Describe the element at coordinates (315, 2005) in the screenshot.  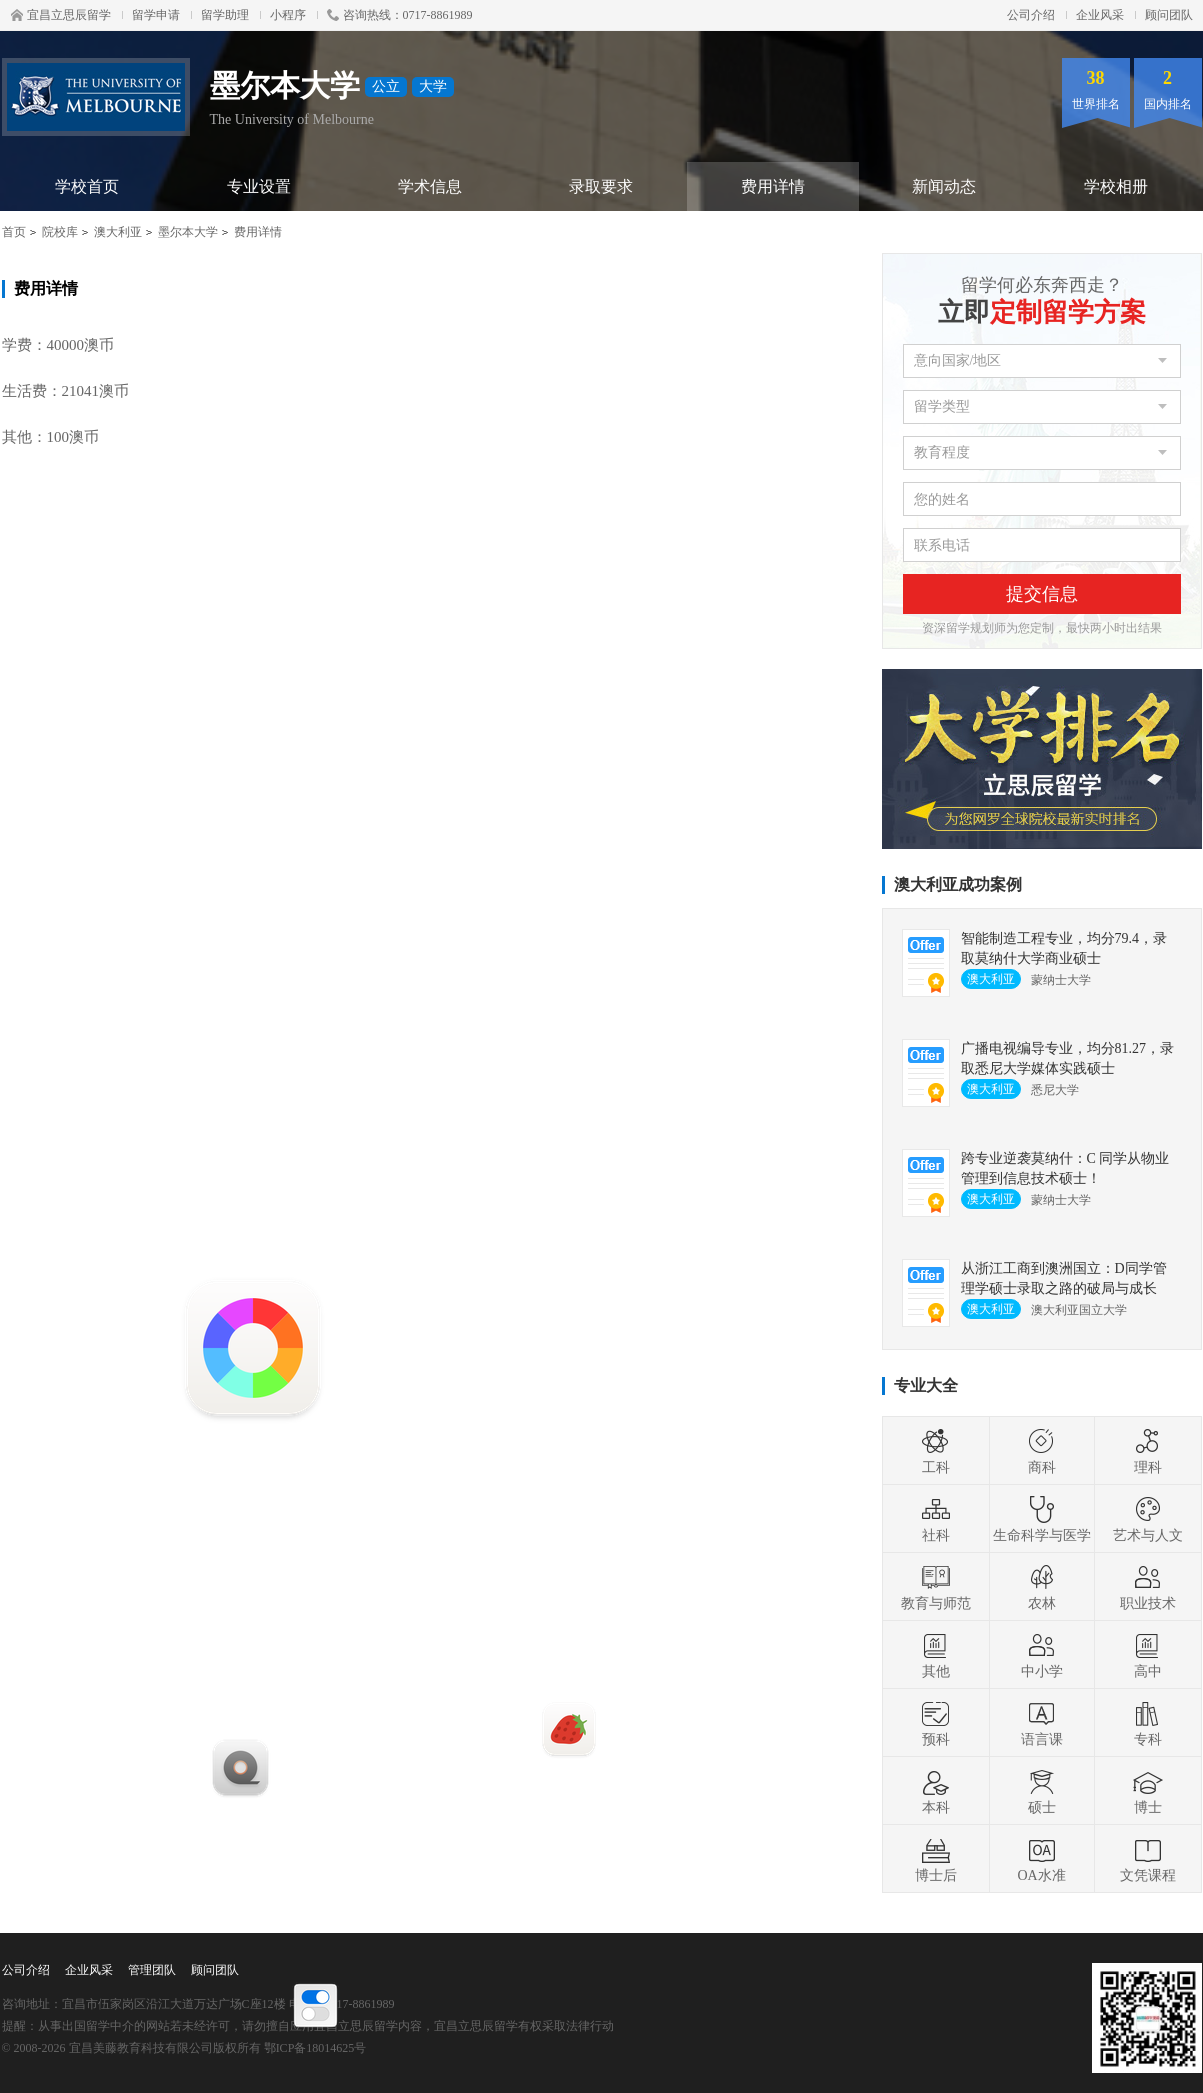
I see `open system preferences or settings` at that location.